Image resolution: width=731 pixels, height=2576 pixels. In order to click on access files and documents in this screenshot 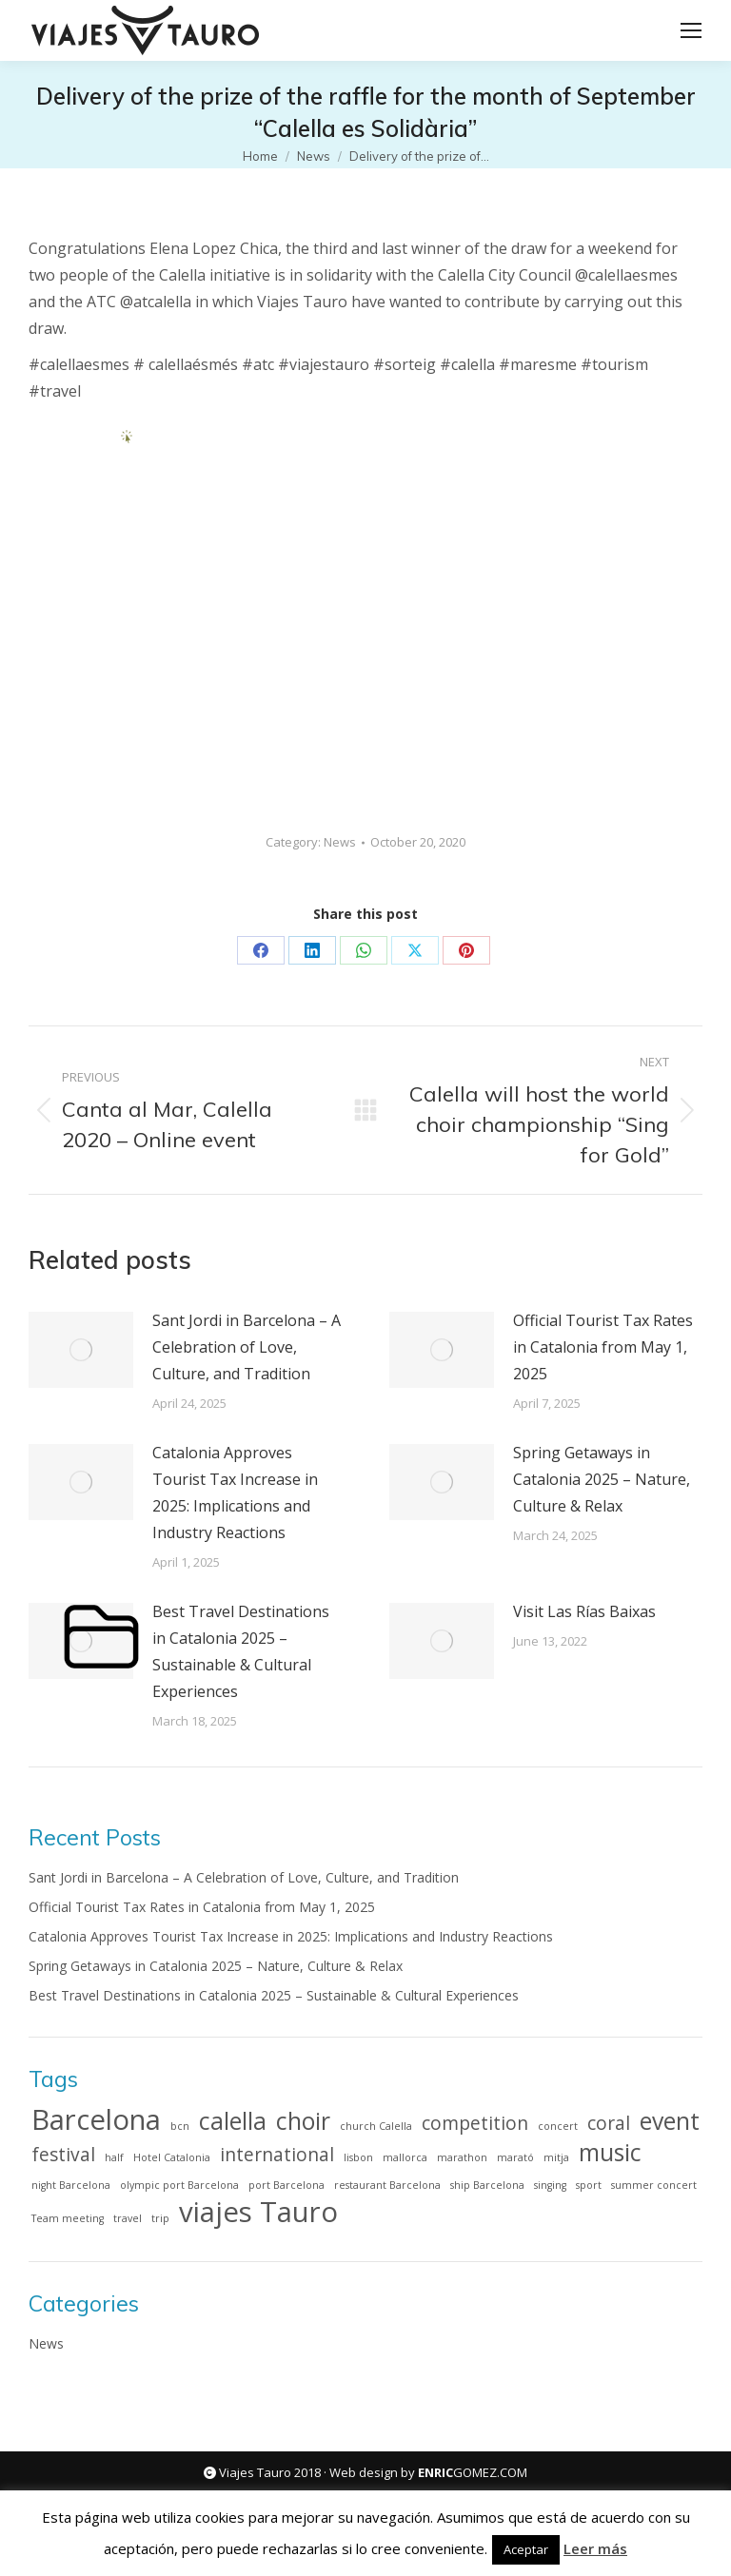, I will do `click(101, 1636)`.